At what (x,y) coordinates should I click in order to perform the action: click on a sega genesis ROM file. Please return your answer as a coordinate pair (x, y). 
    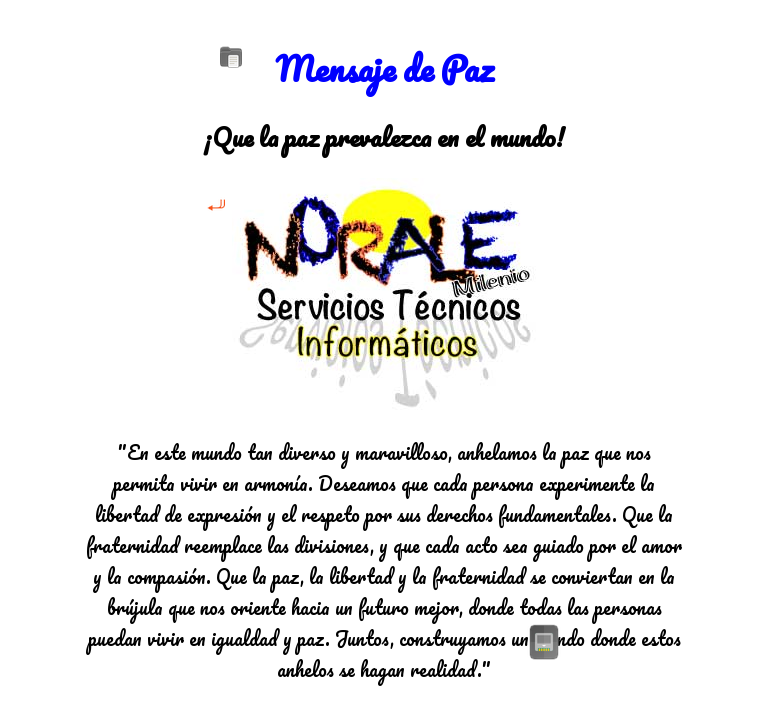
    Looking at the image, I should click on (544, 642).